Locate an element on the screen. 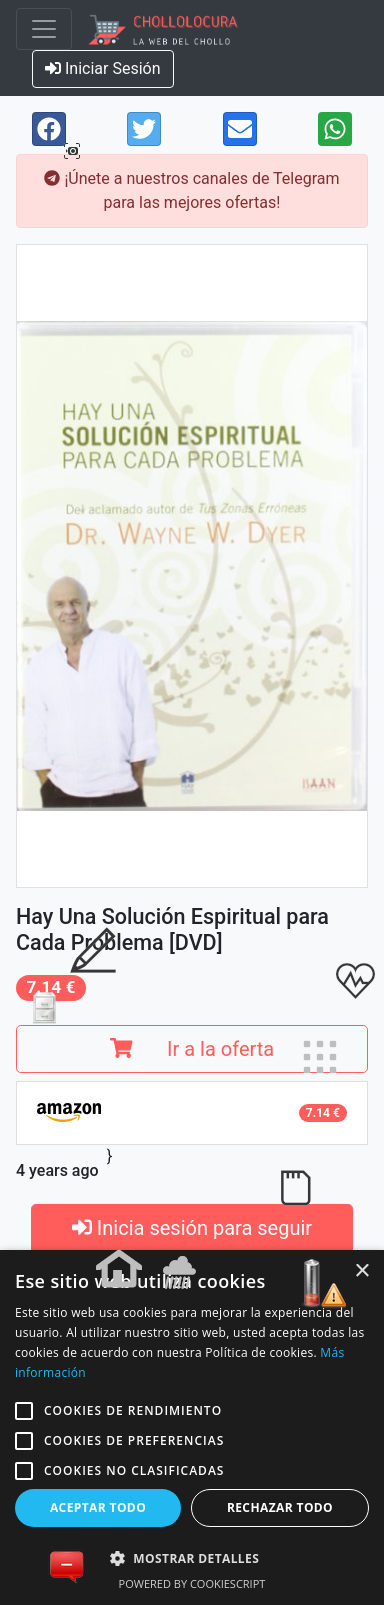 The height and width of the screenshot is (1605, 384). open the file manager application is located at coordinates (44, 1008).